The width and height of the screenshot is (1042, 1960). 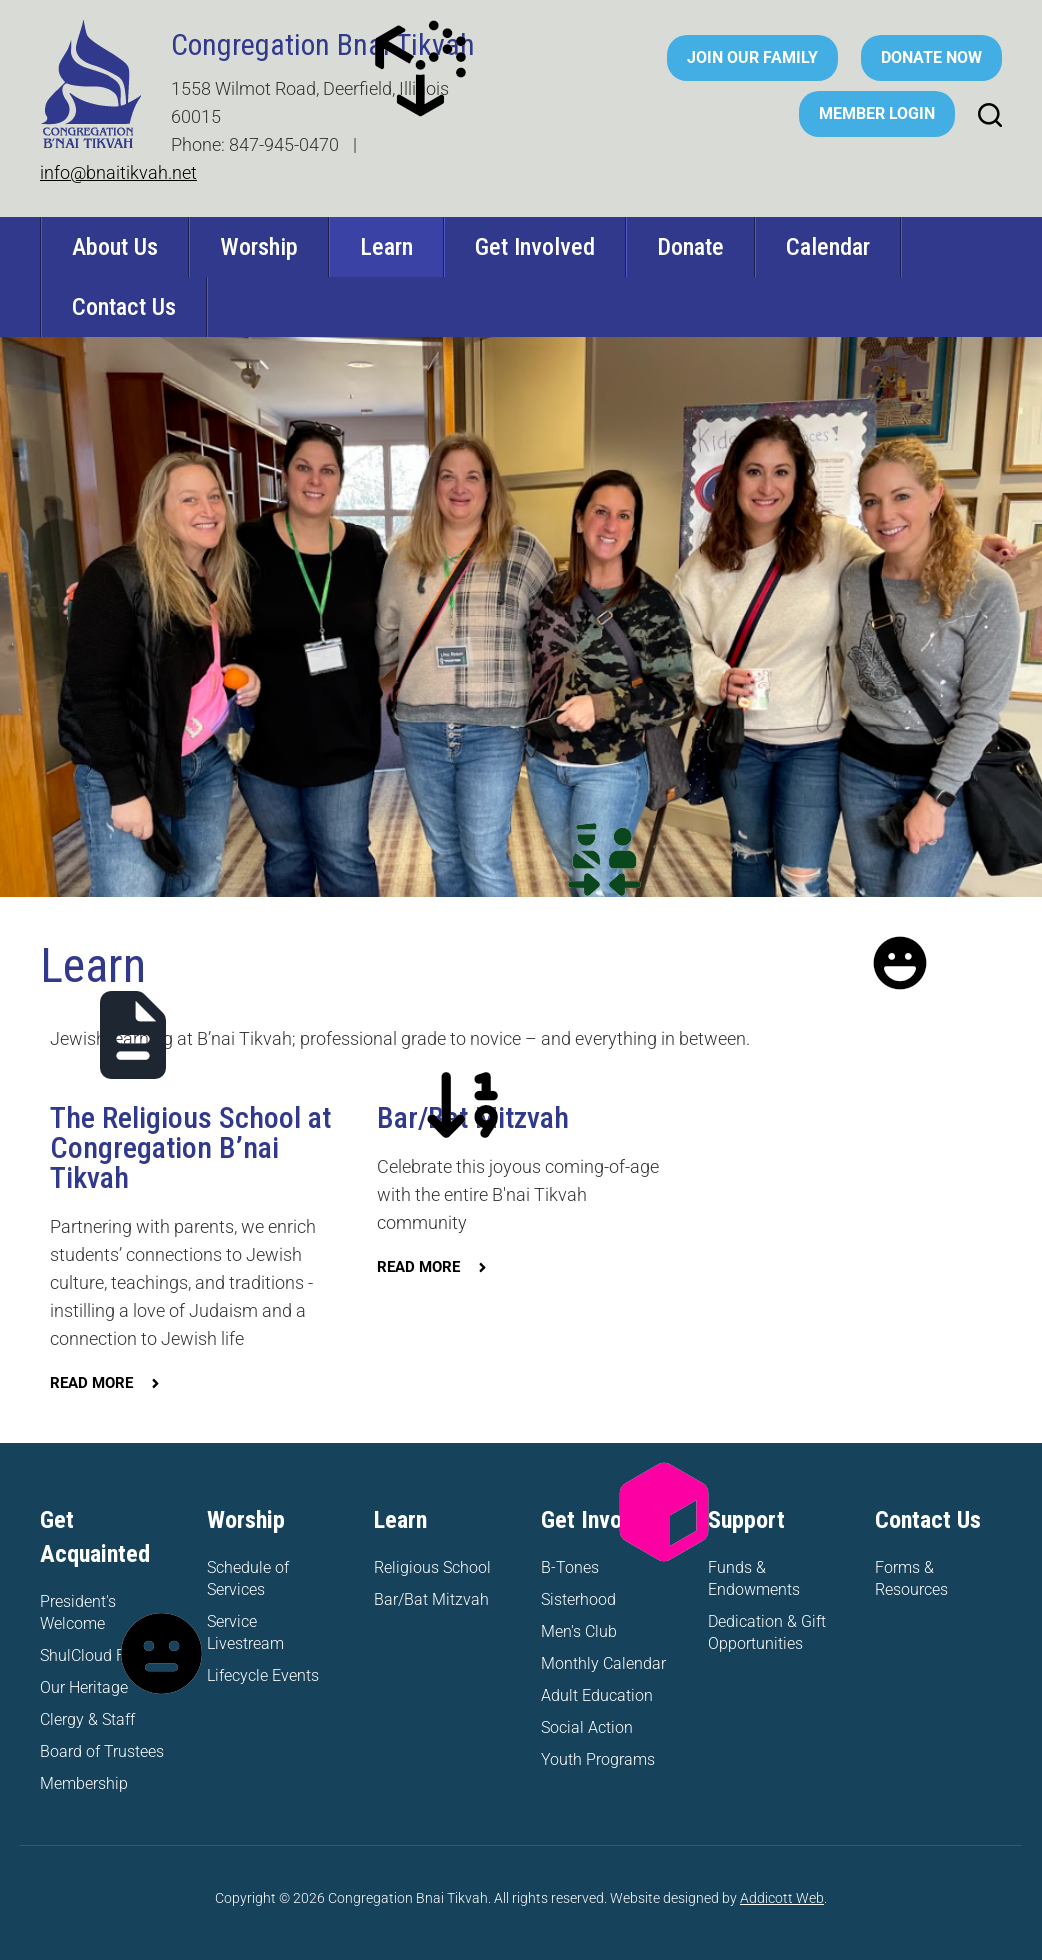 I want to click on view document contents, so click(x=133, y=1035).